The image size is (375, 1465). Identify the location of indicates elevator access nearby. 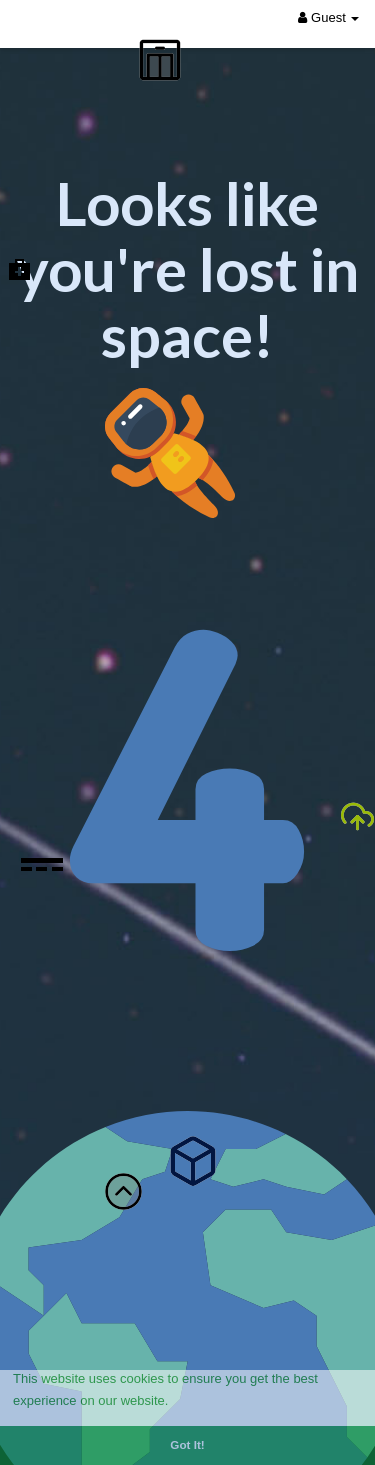
(160, 60).